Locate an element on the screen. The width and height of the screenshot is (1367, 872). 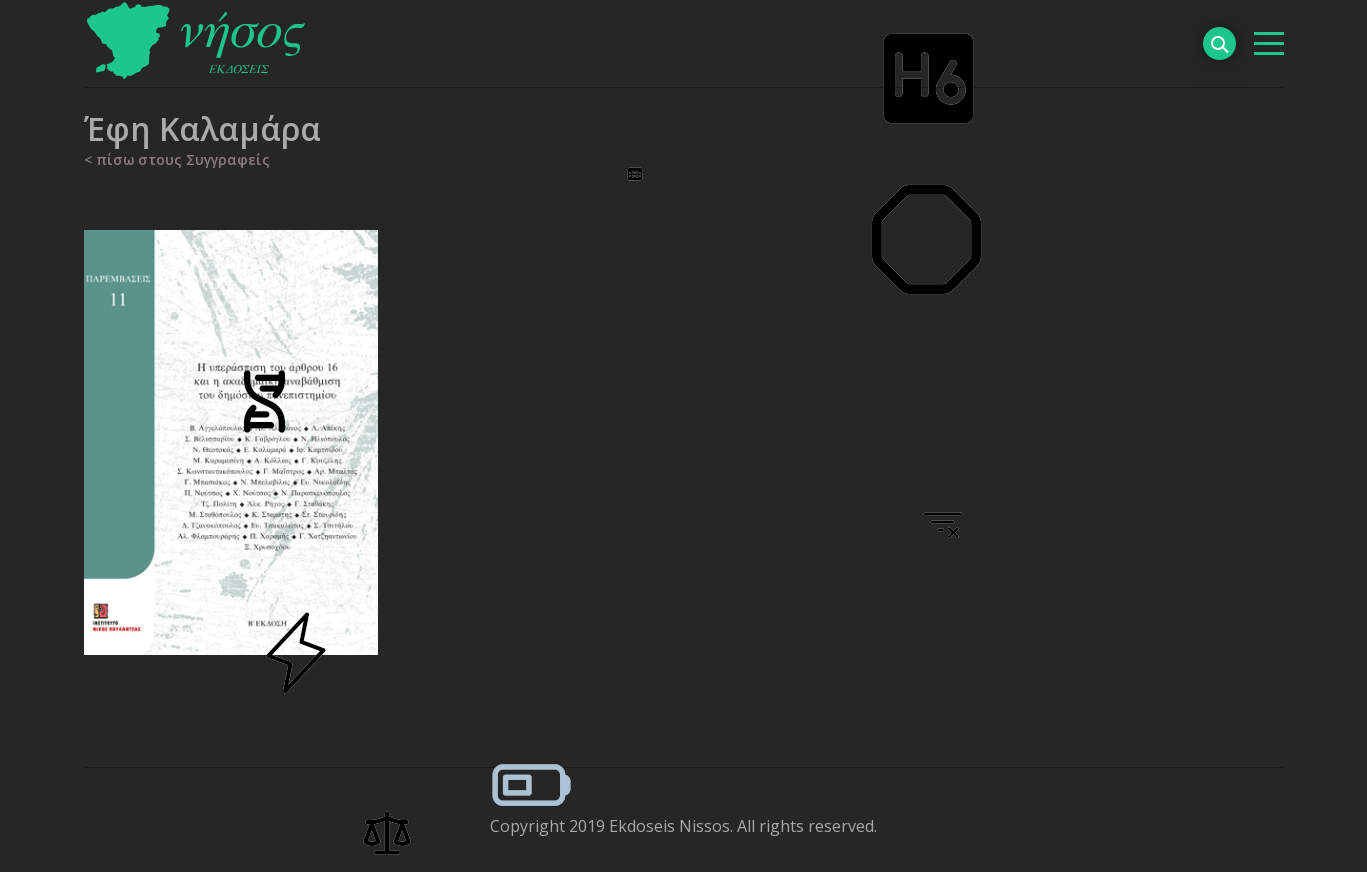
clear all active filters is located at coordinates (942, 520).